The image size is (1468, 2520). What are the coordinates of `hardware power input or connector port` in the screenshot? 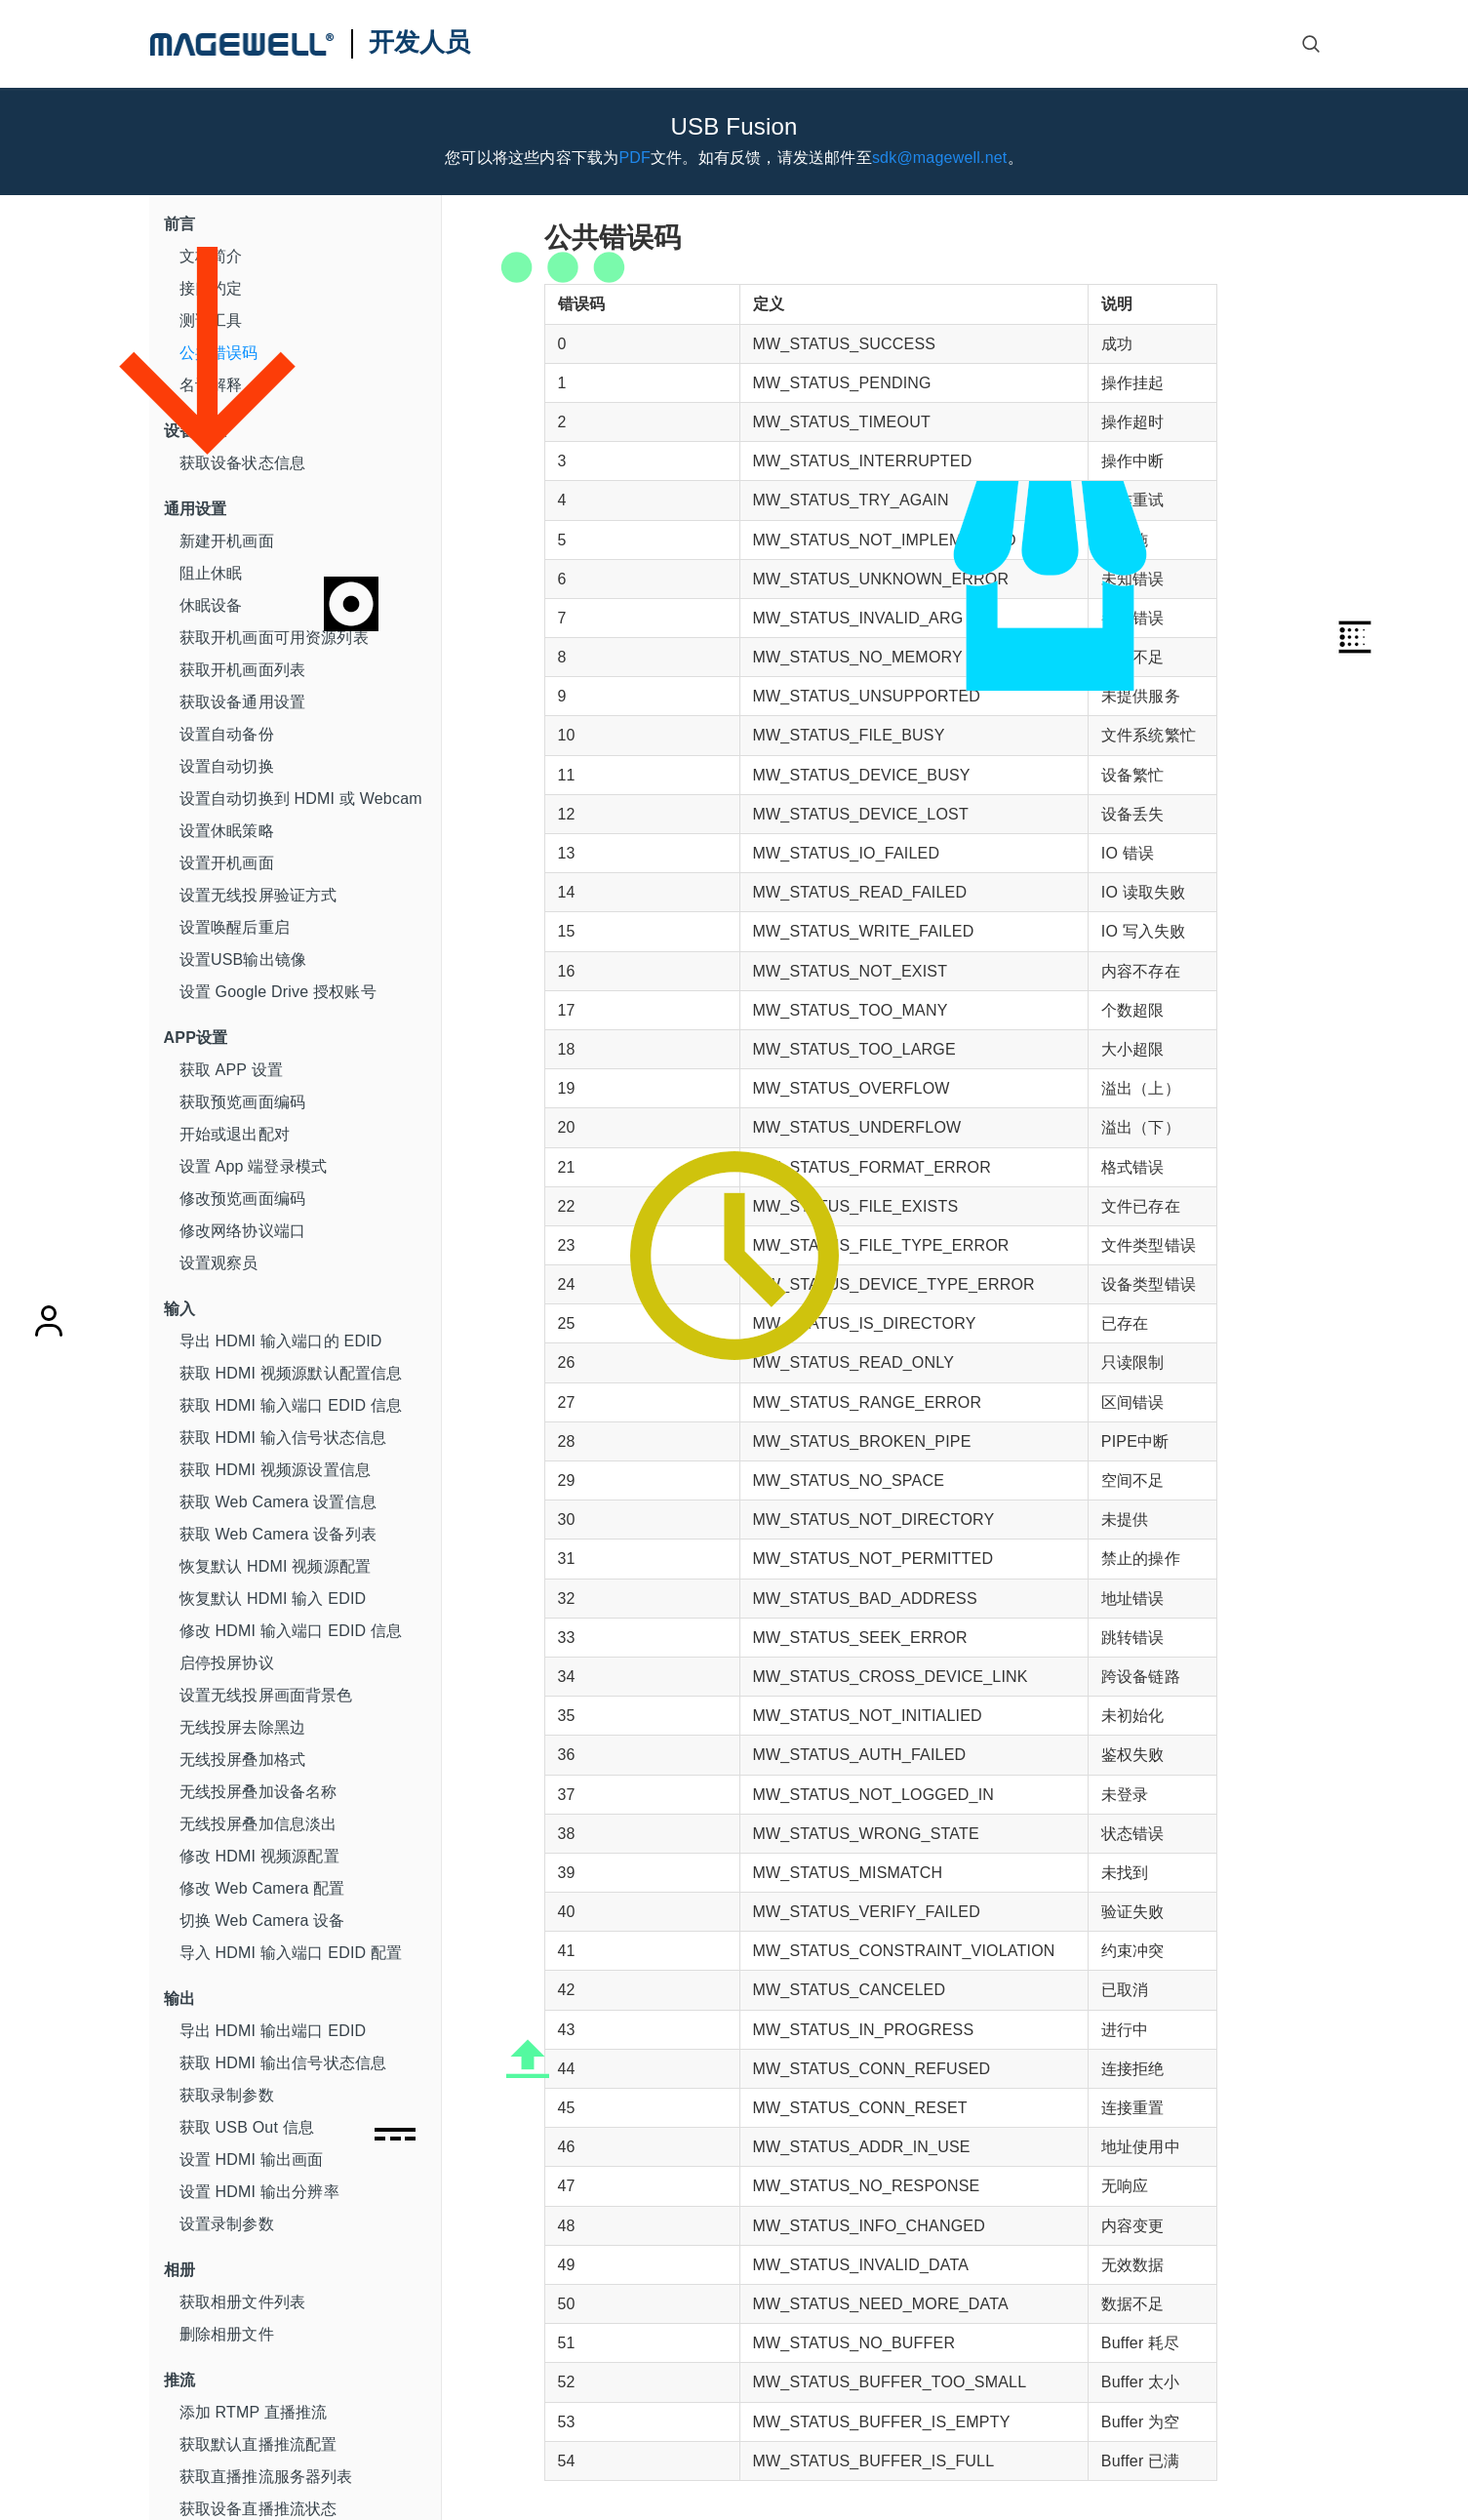 It's located at (396, 2134).